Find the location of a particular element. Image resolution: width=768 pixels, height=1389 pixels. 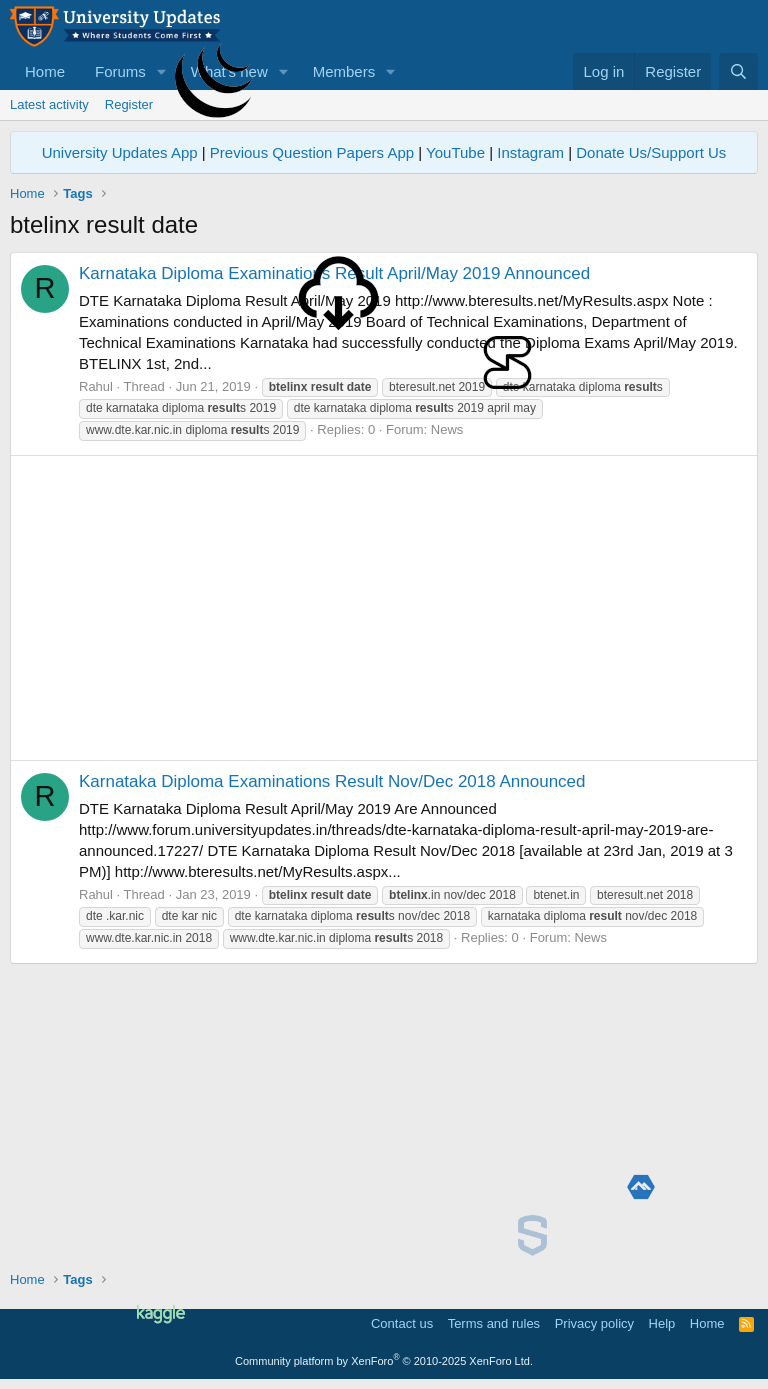

symphony messaging platform logo is located at coordinates (532, 1235).